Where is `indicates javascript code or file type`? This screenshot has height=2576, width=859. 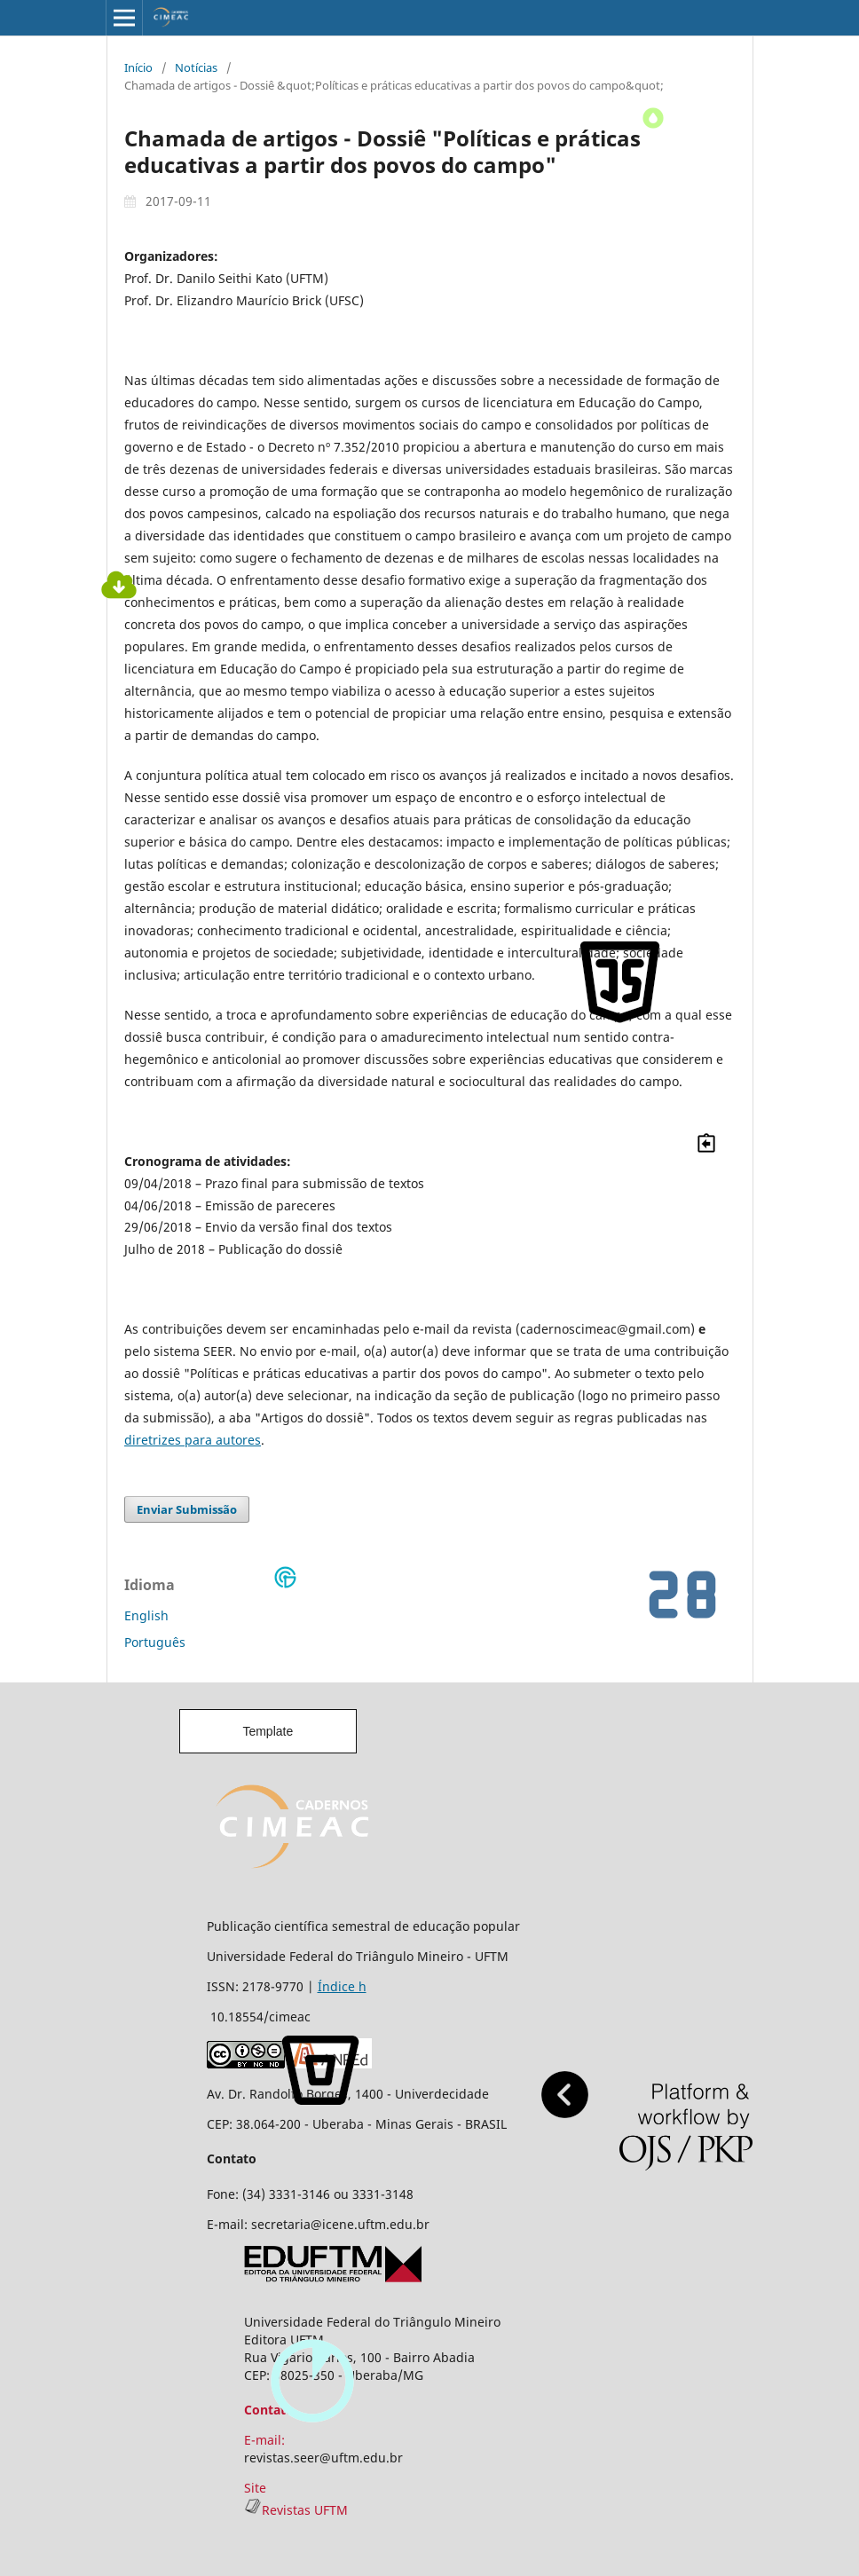
indicates javascript code or file type is located at coordinates (619, 981).